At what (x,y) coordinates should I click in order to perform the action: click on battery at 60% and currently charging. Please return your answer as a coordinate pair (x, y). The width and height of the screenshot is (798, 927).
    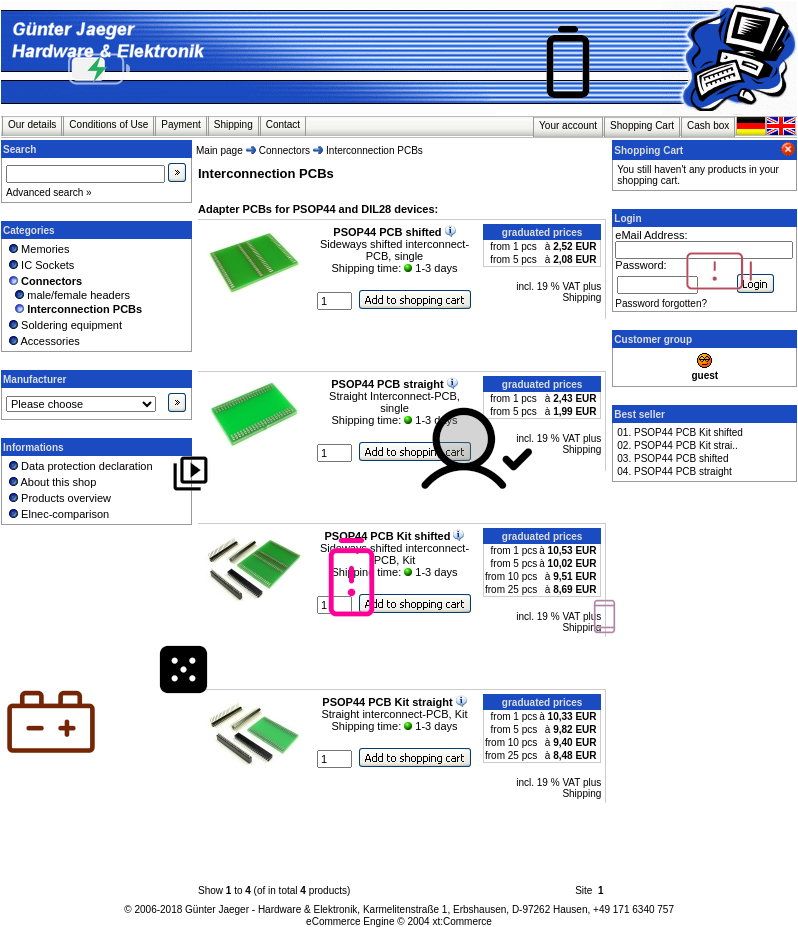
    Looking at the image, I should click on (99, 69).